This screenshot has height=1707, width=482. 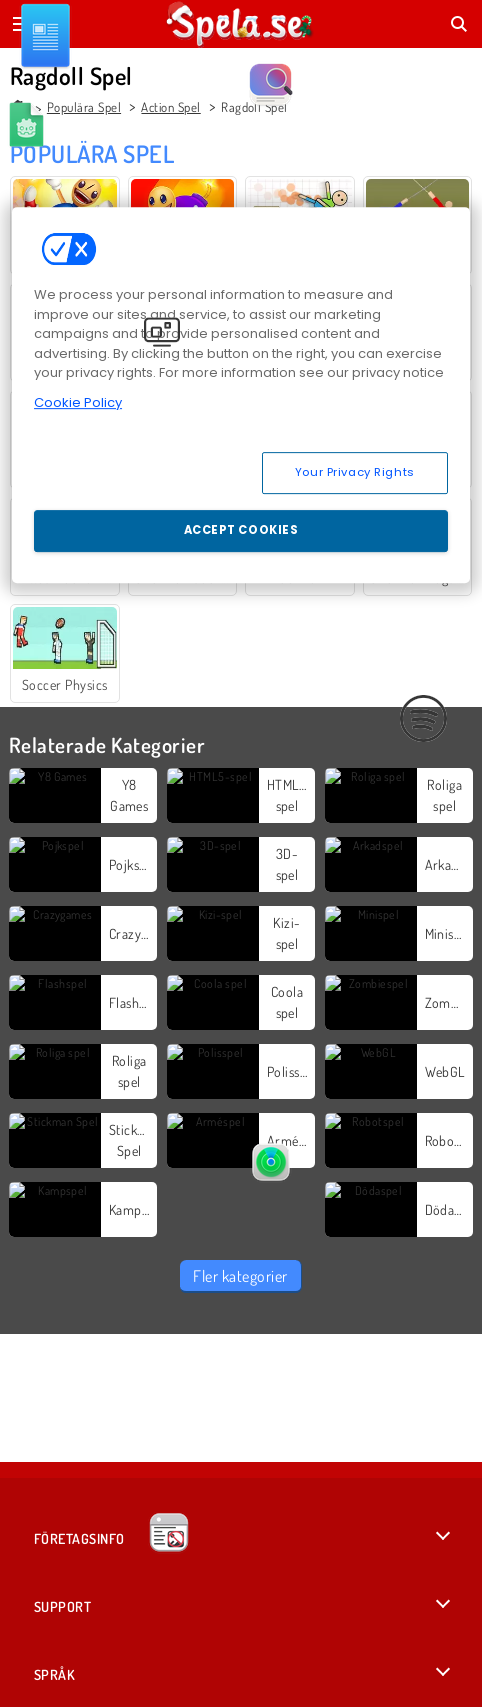 I want to click on open spotify, so click(x=423, y=718).